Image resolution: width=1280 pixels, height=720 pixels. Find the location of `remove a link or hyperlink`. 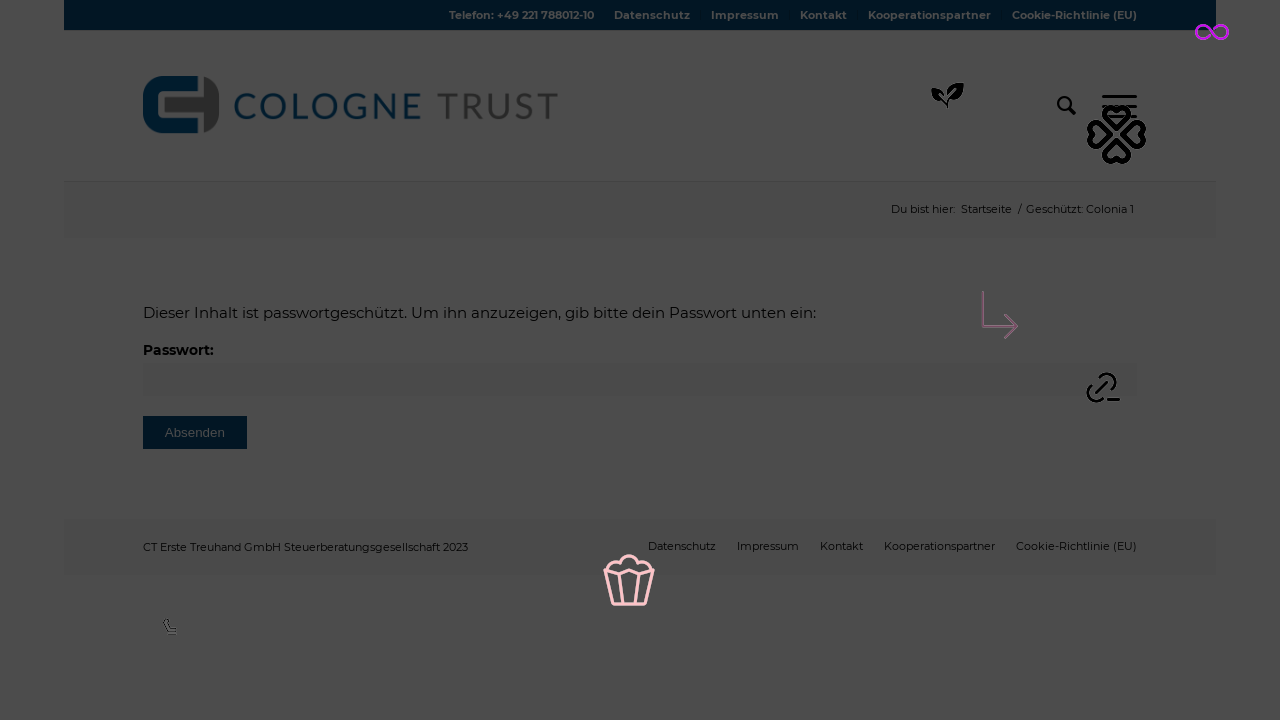

remove a link or hyperlink is located at coordinates (1101, 387).